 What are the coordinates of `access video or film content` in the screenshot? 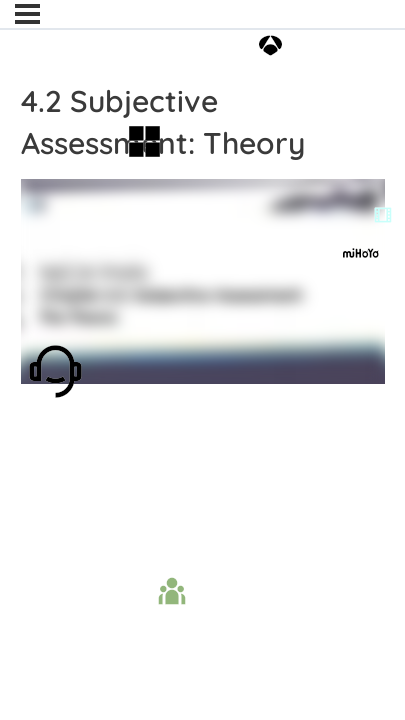 It's located at (383, 215).